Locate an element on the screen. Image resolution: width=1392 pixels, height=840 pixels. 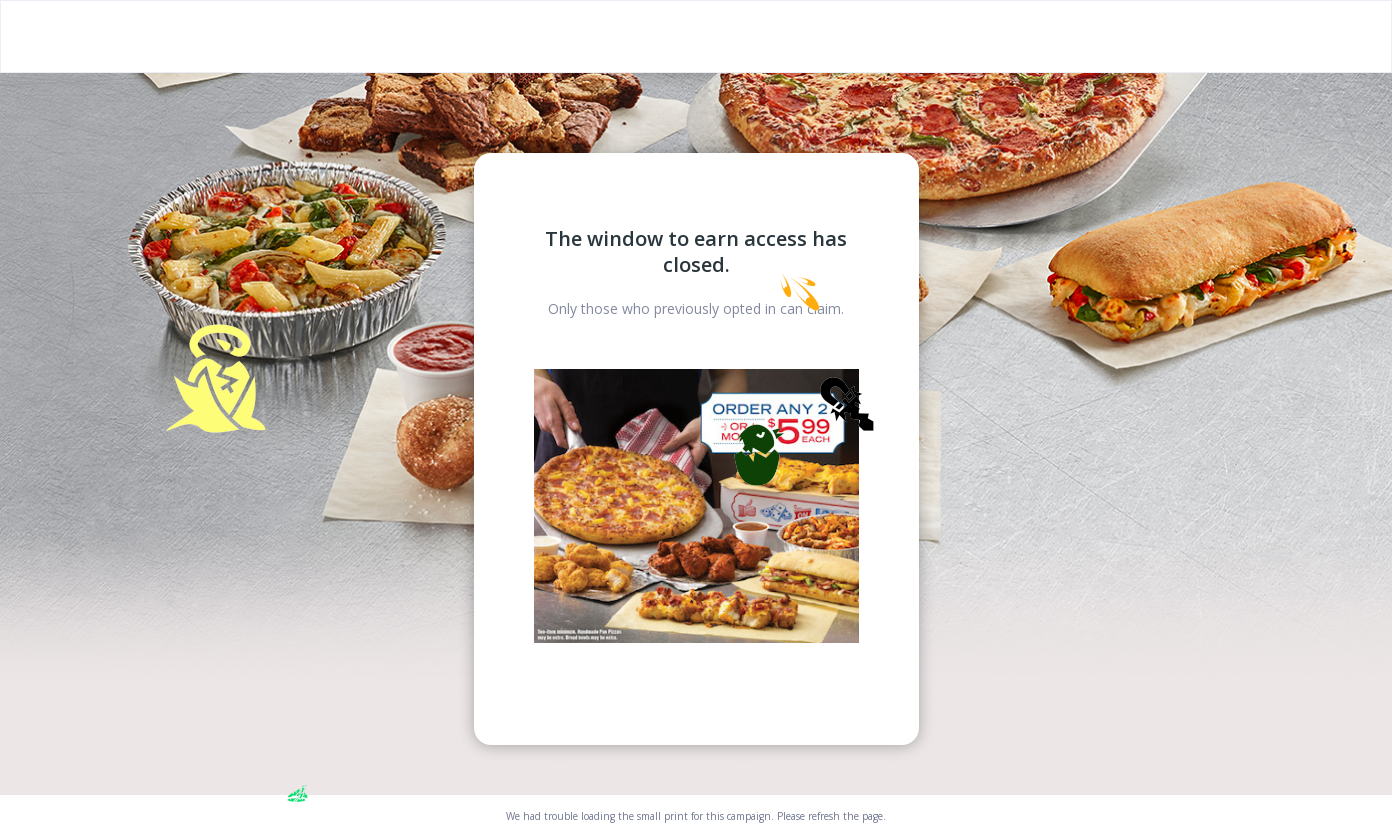
activate magnetic pulse ability is located at coordinates (847, 404).